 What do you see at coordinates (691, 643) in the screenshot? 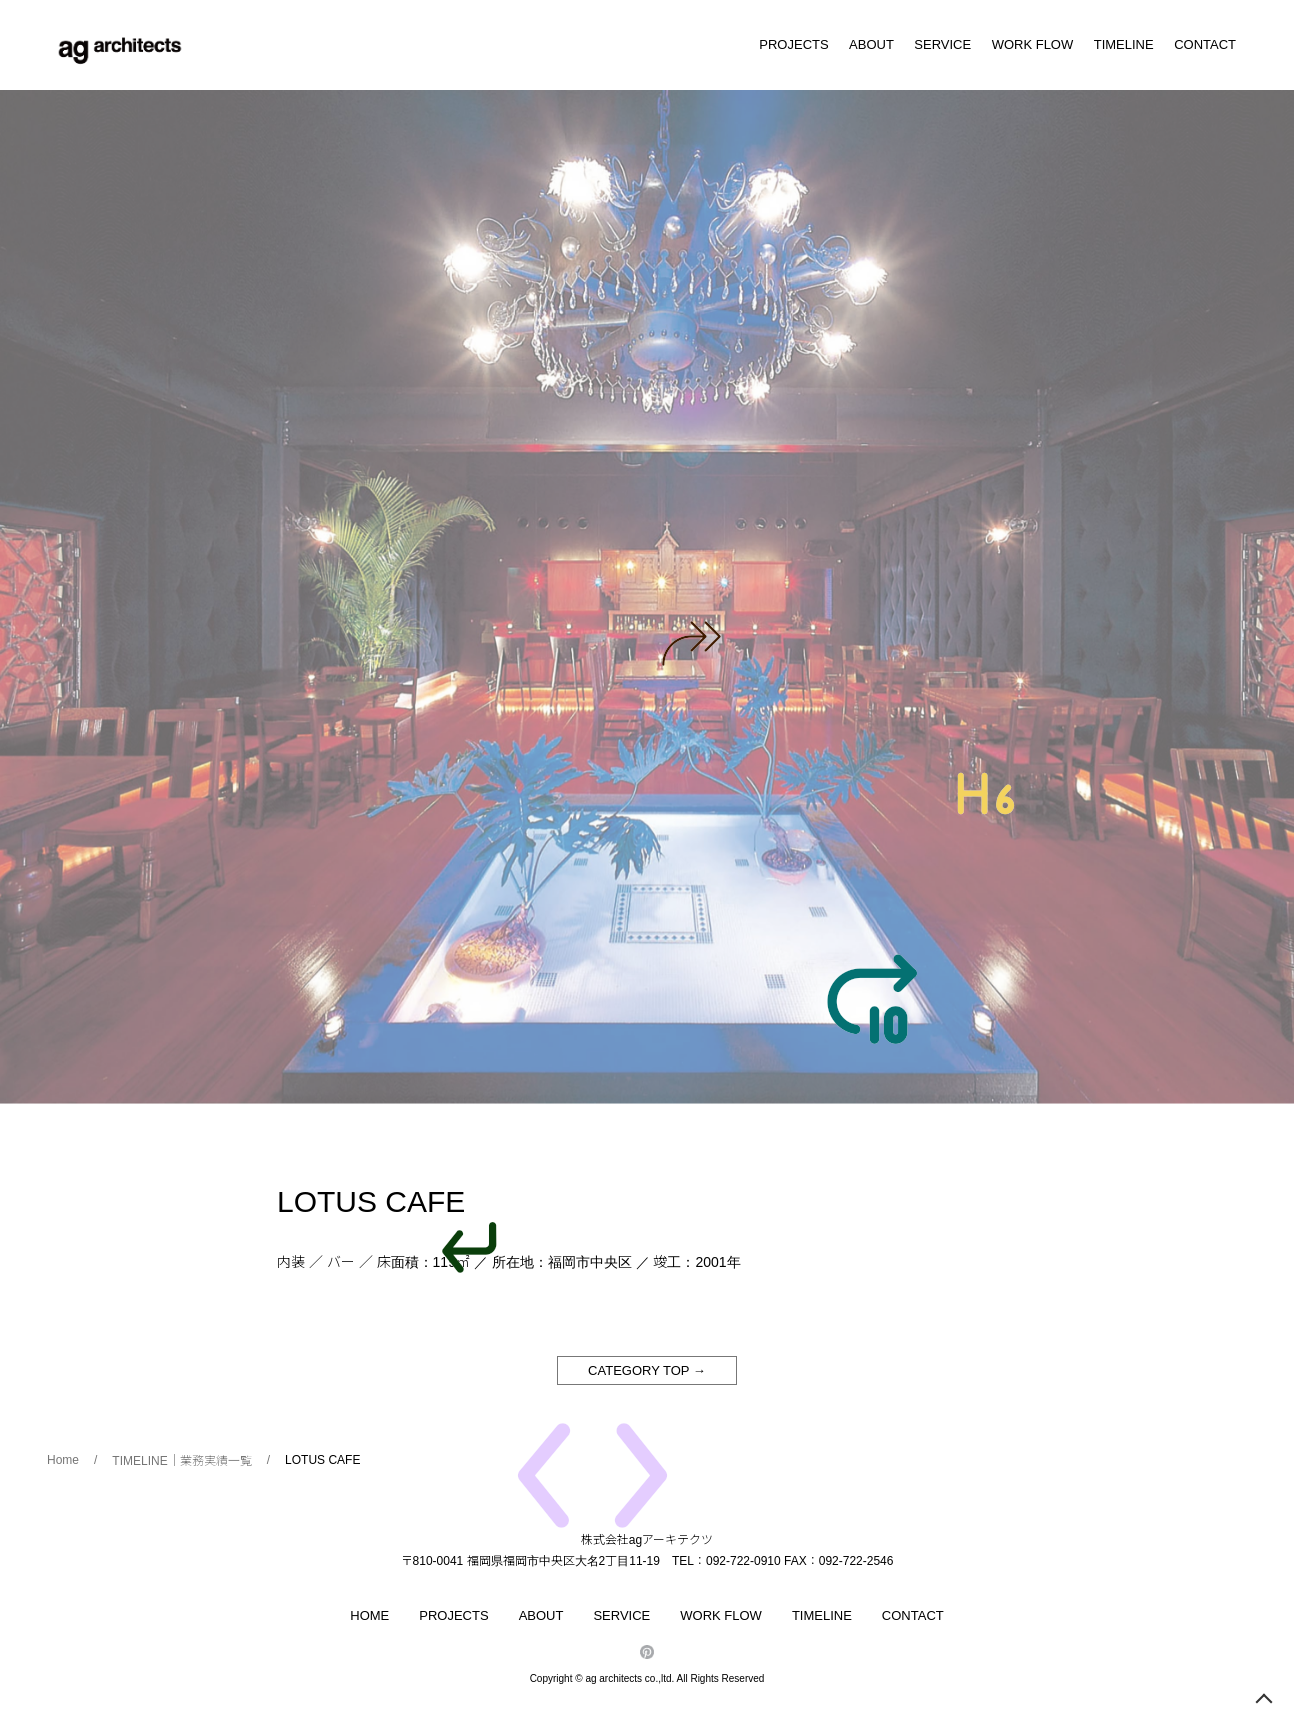
I see `forward or share content multiple times` at bounding box center [691, 643].